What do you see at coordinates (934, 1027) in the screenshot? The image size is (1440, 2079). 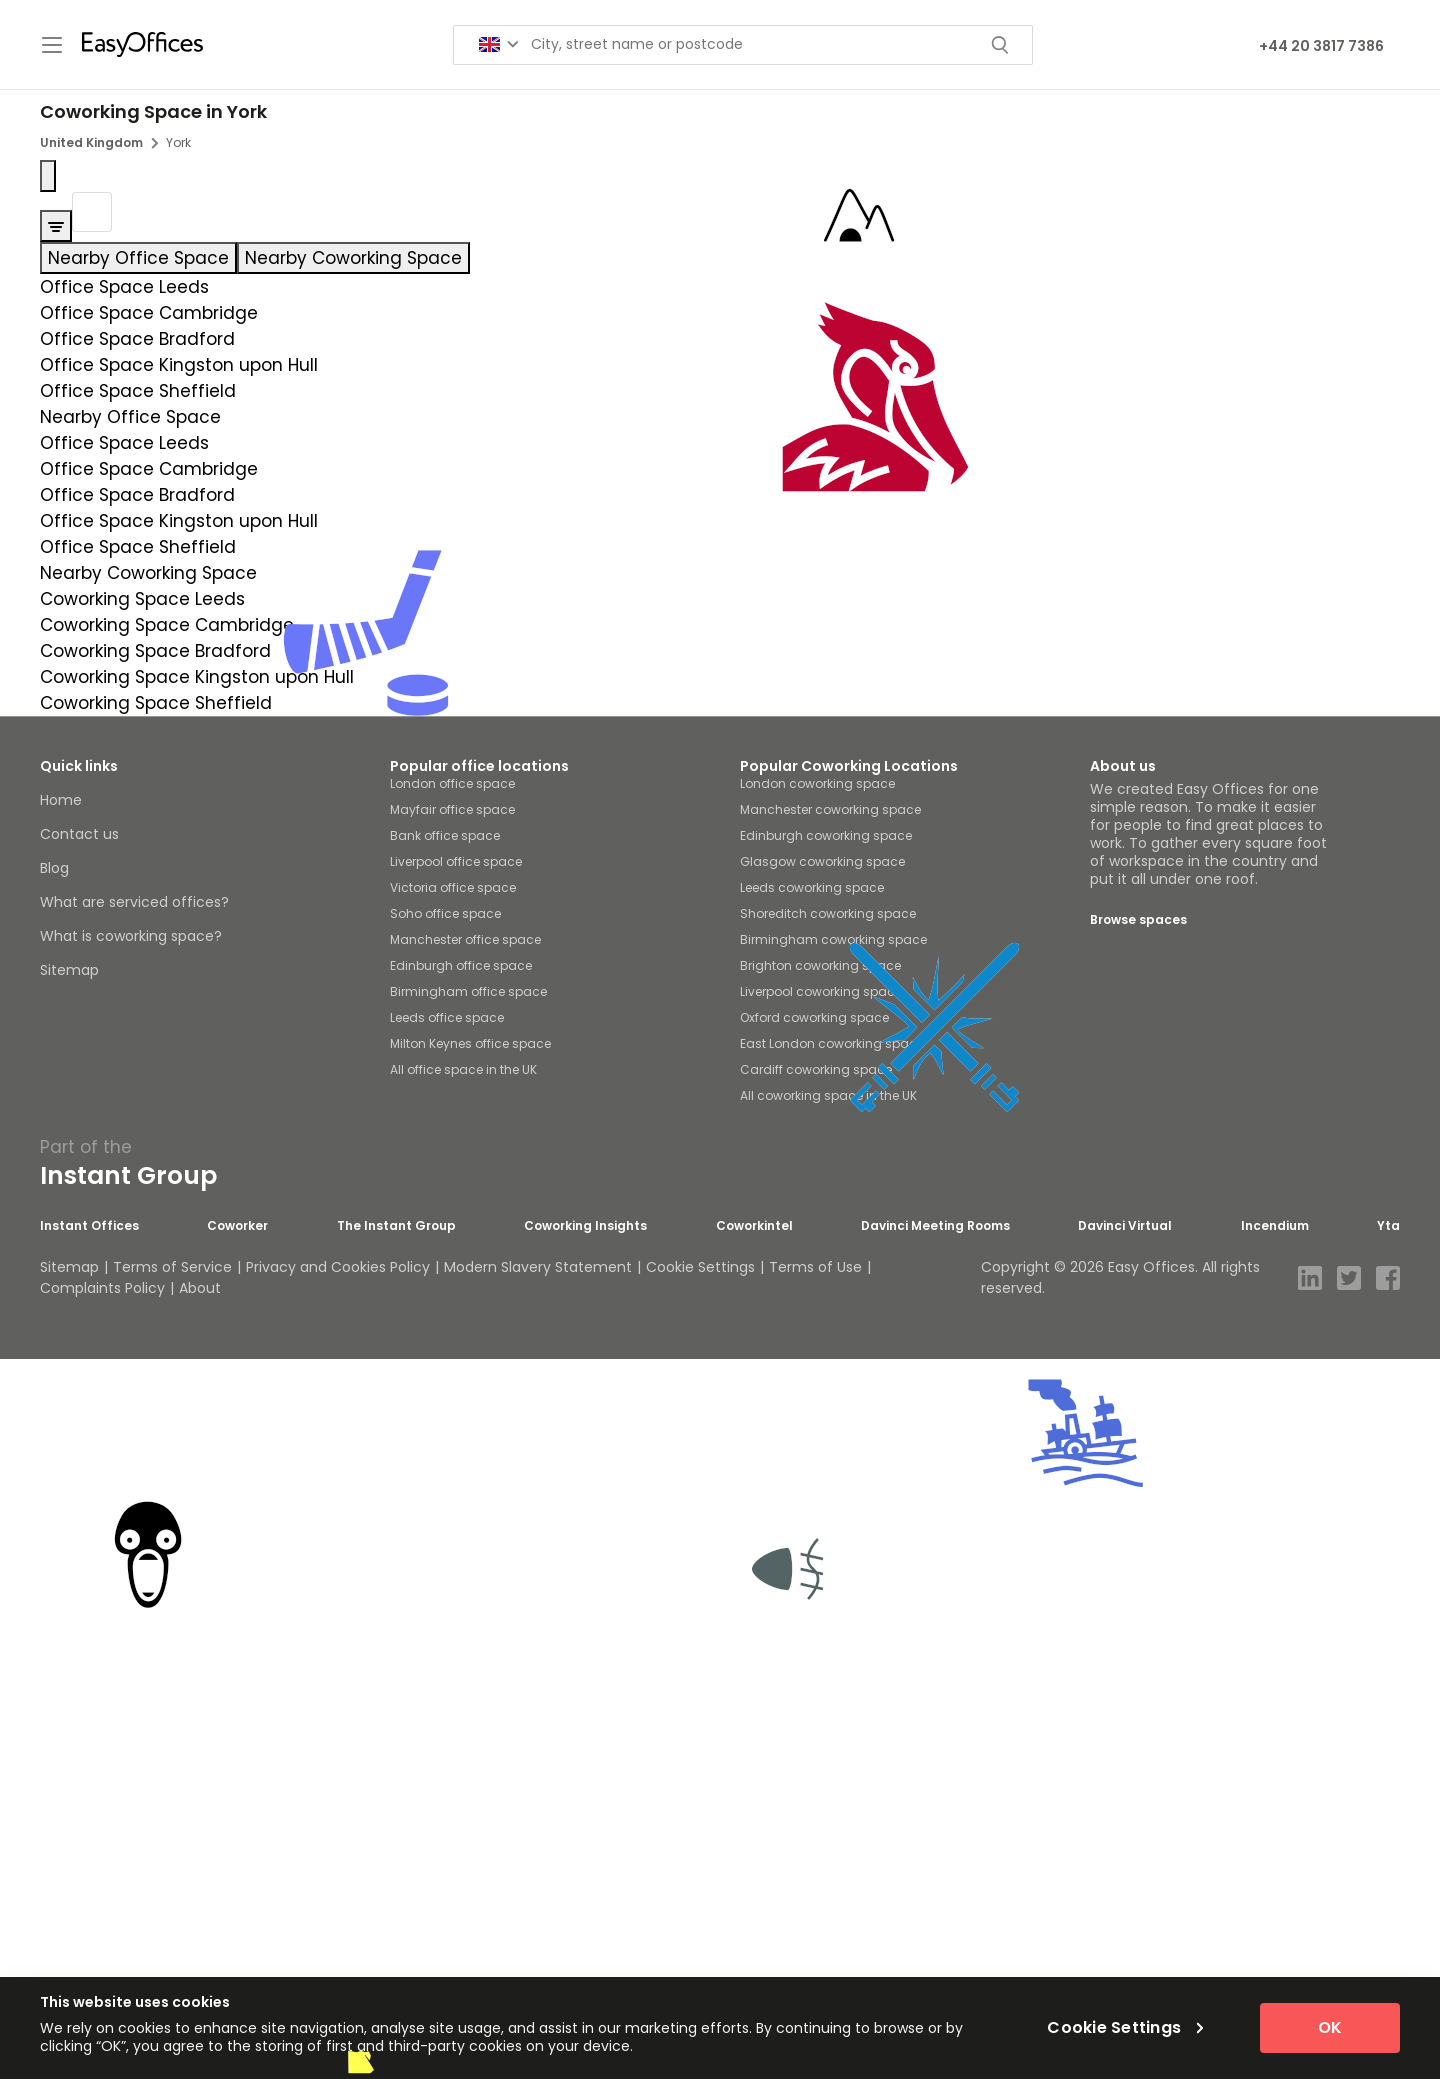 I see `access lightsaber combat or duel mode` at bounding box center [934, 1027].